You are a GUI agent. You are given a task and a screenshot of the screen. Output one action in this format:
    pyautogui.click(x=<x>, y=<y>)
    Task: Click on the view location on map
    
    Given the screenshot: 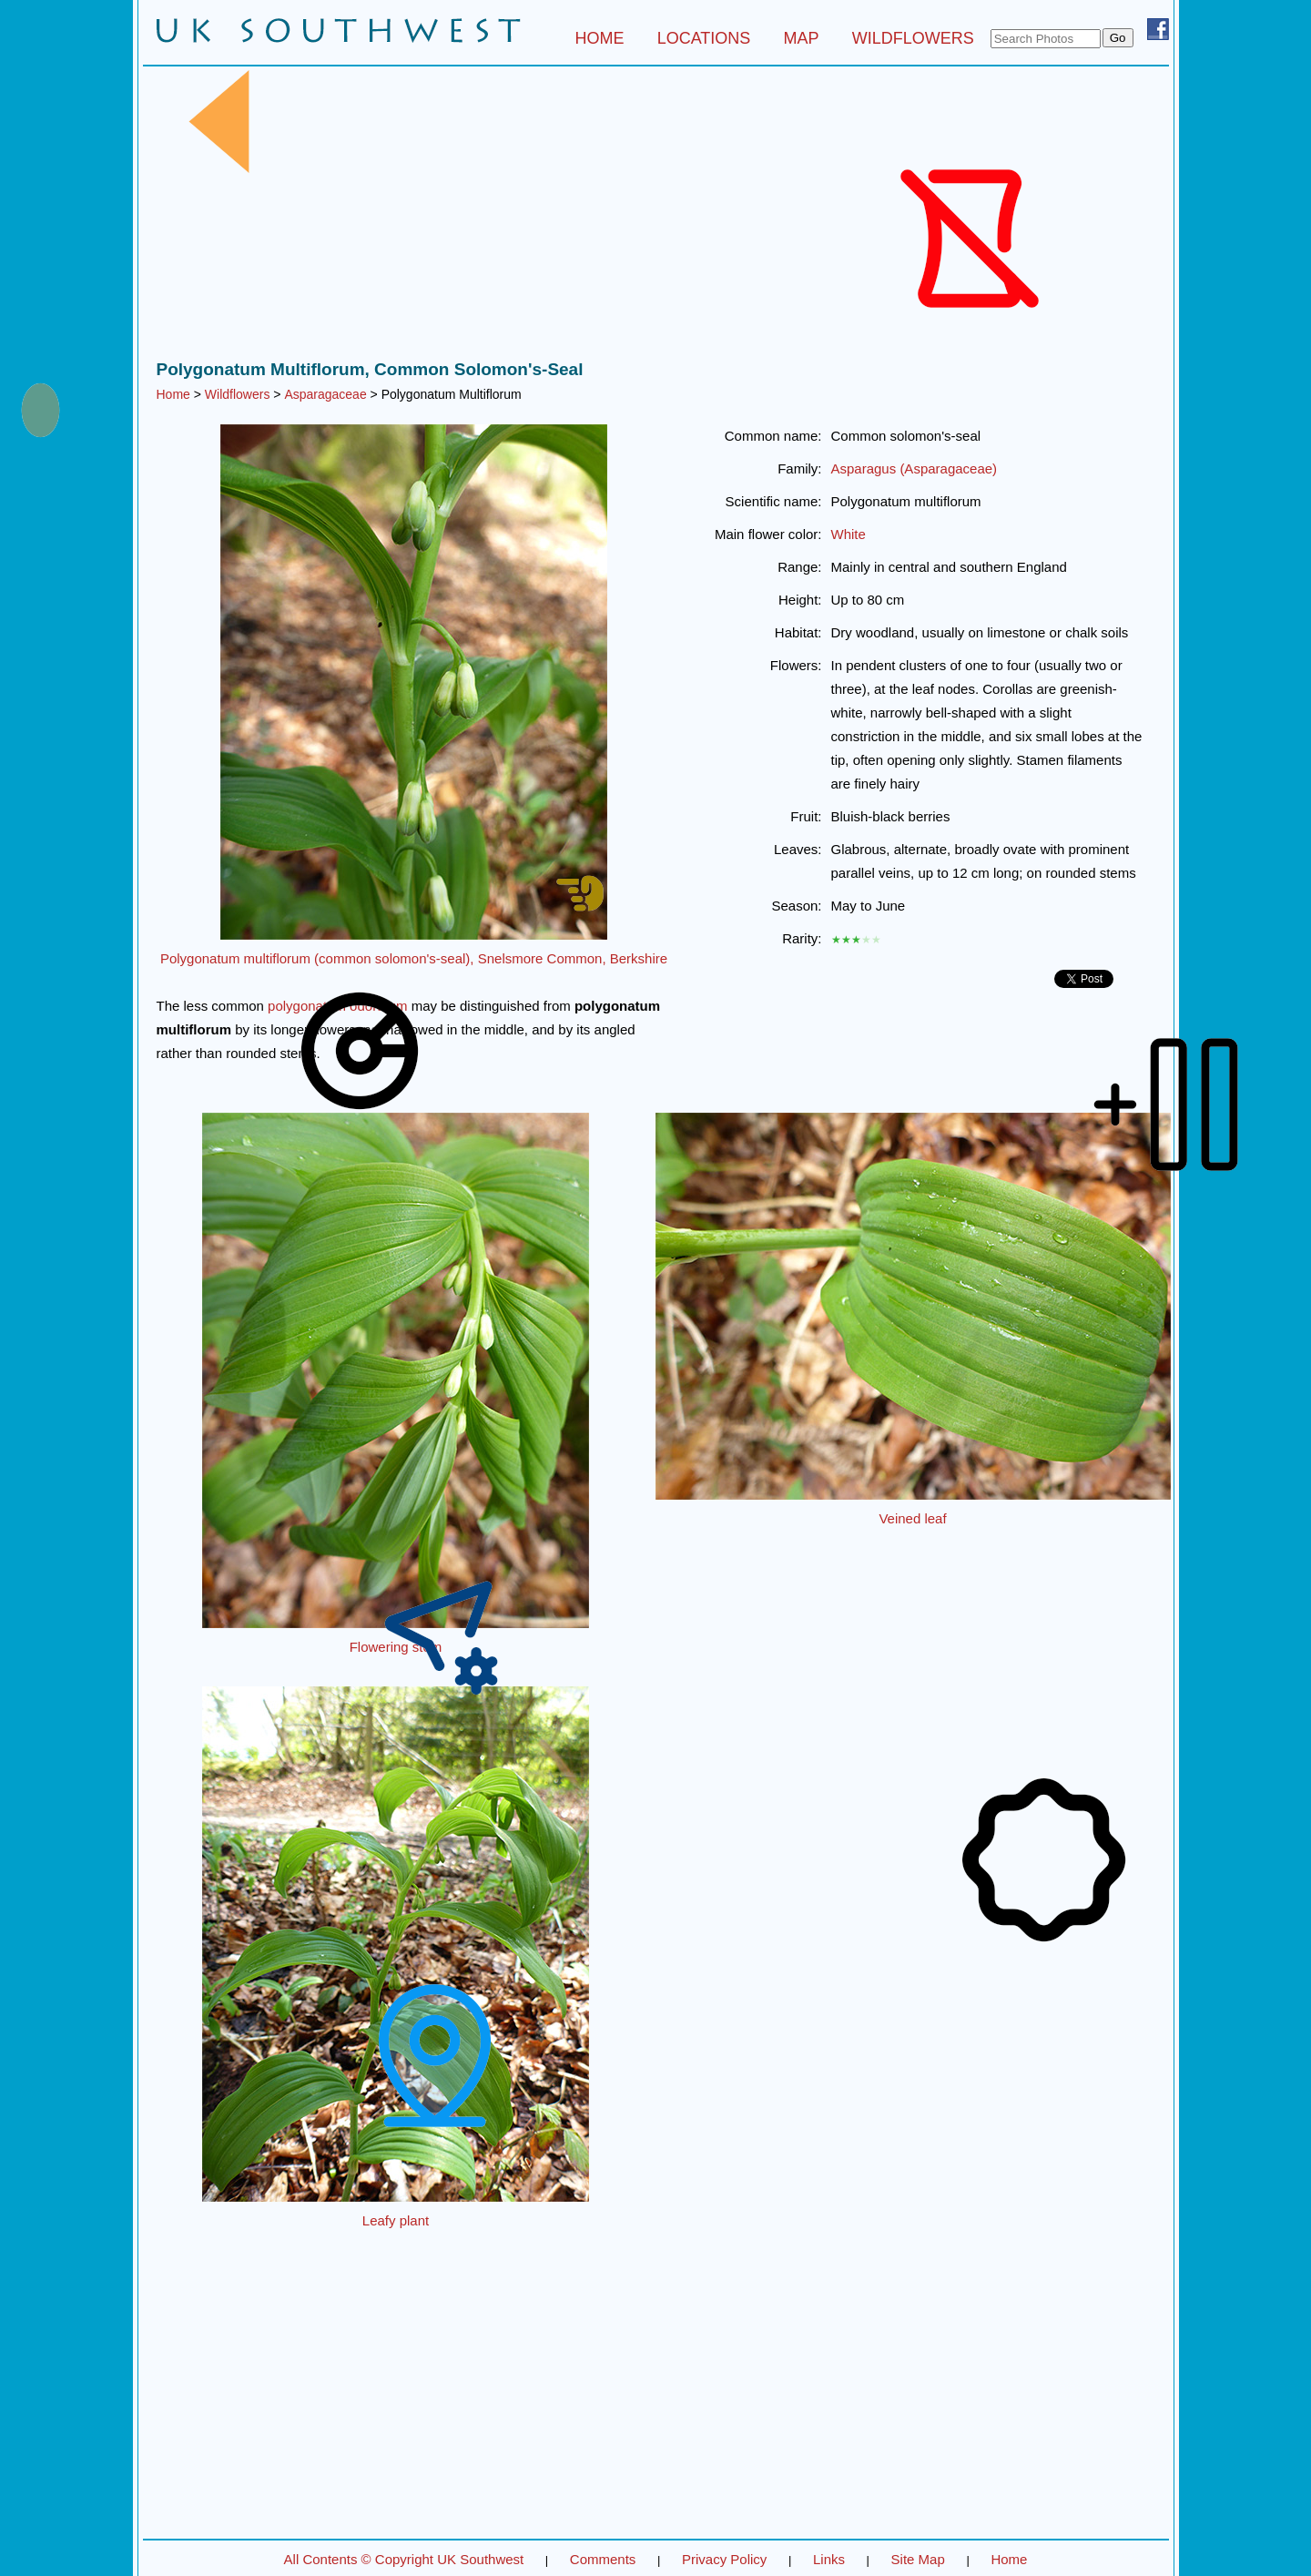 What is the action you would take?
    pyautogui.click(x=434, y=2055)
    